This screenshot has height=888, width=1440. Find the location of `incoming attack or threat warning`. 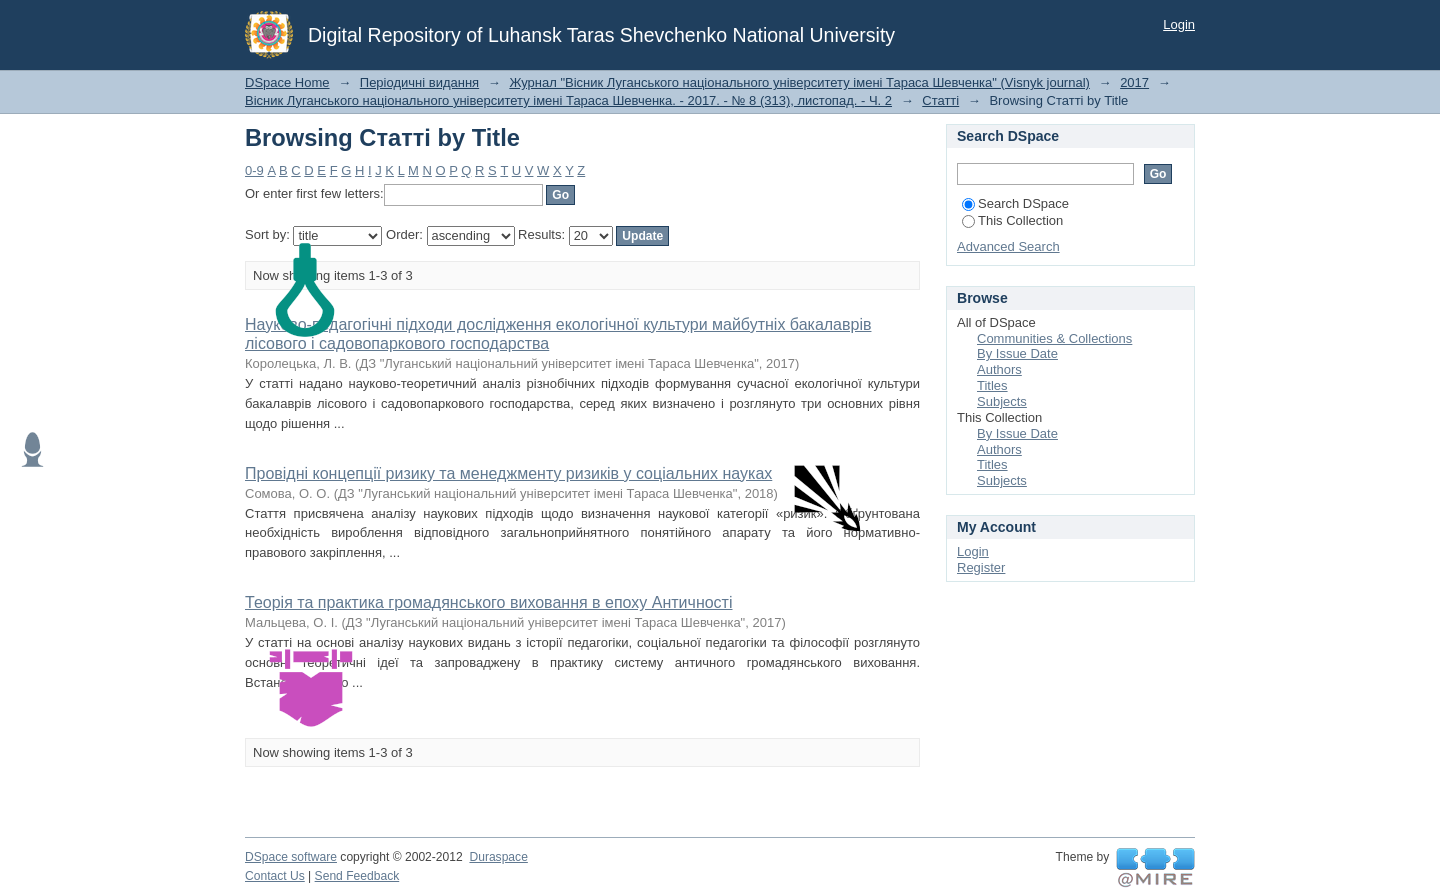

incoming attack or threat warning is located at coordinates (827, 498).